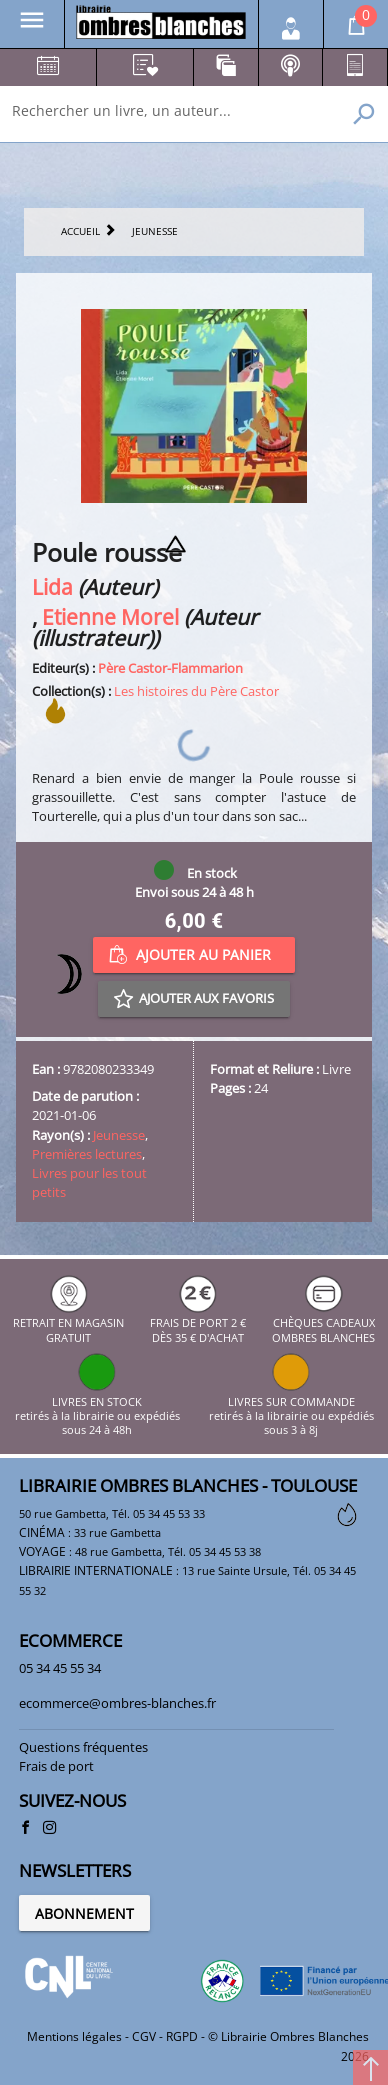  Describe the element at coordinates (347, 1515) in the screenshot. I see `indicates trending or popular content` at that location.